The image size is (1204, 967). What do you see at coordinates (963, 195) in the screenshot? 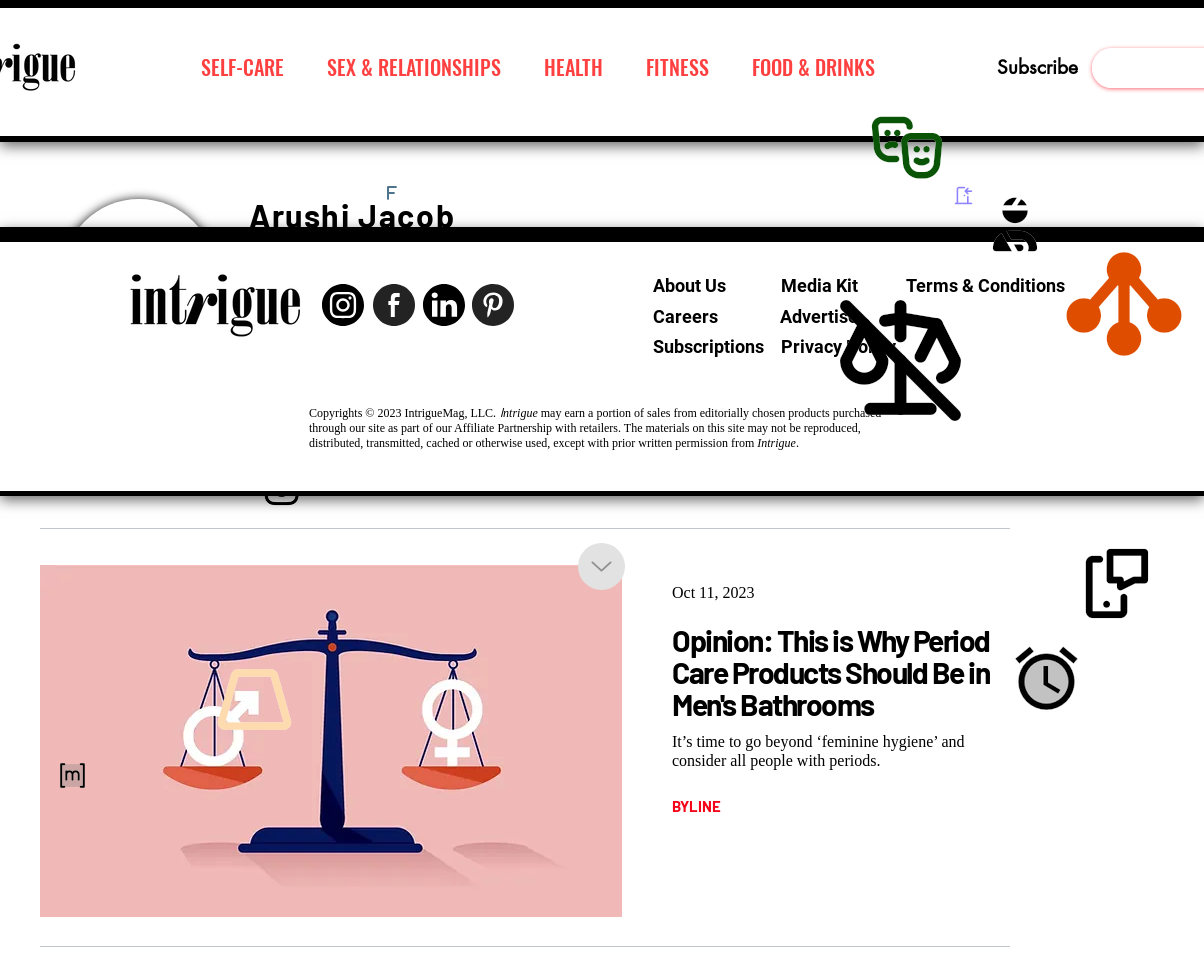
I see `log in or sign in to your account` at bounding box center [963, 195].